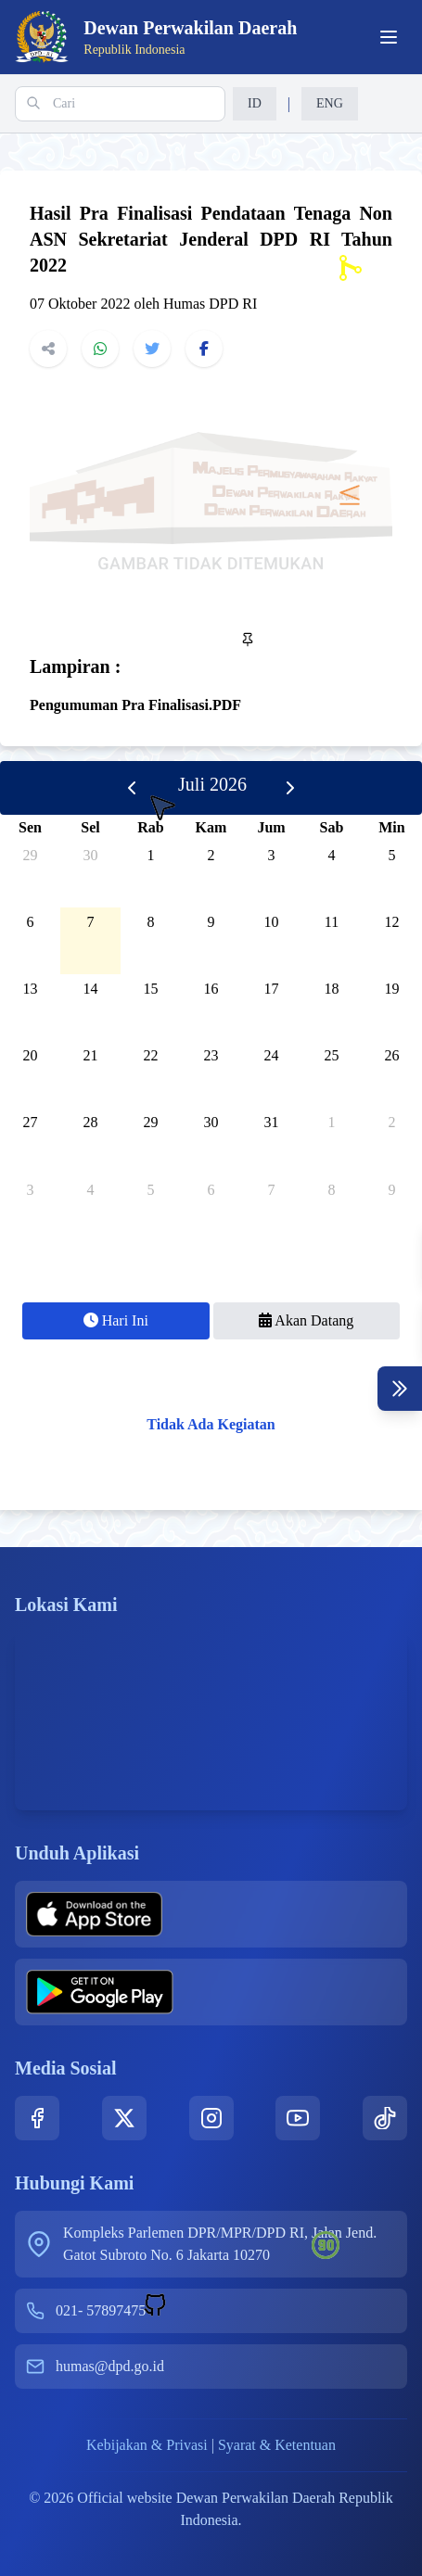  I want to click on pin an item to keep it visible, so click(248, 640).